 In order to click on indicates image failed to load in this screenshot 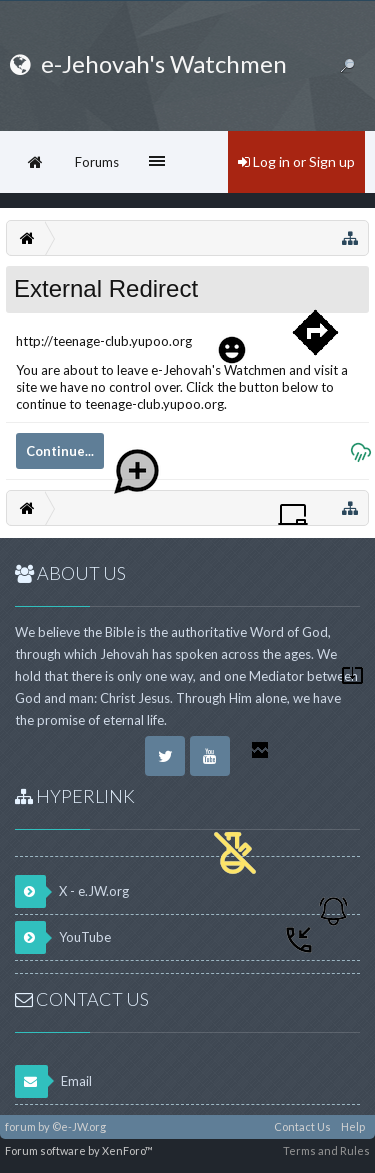, I will do `click(260, 750)`.